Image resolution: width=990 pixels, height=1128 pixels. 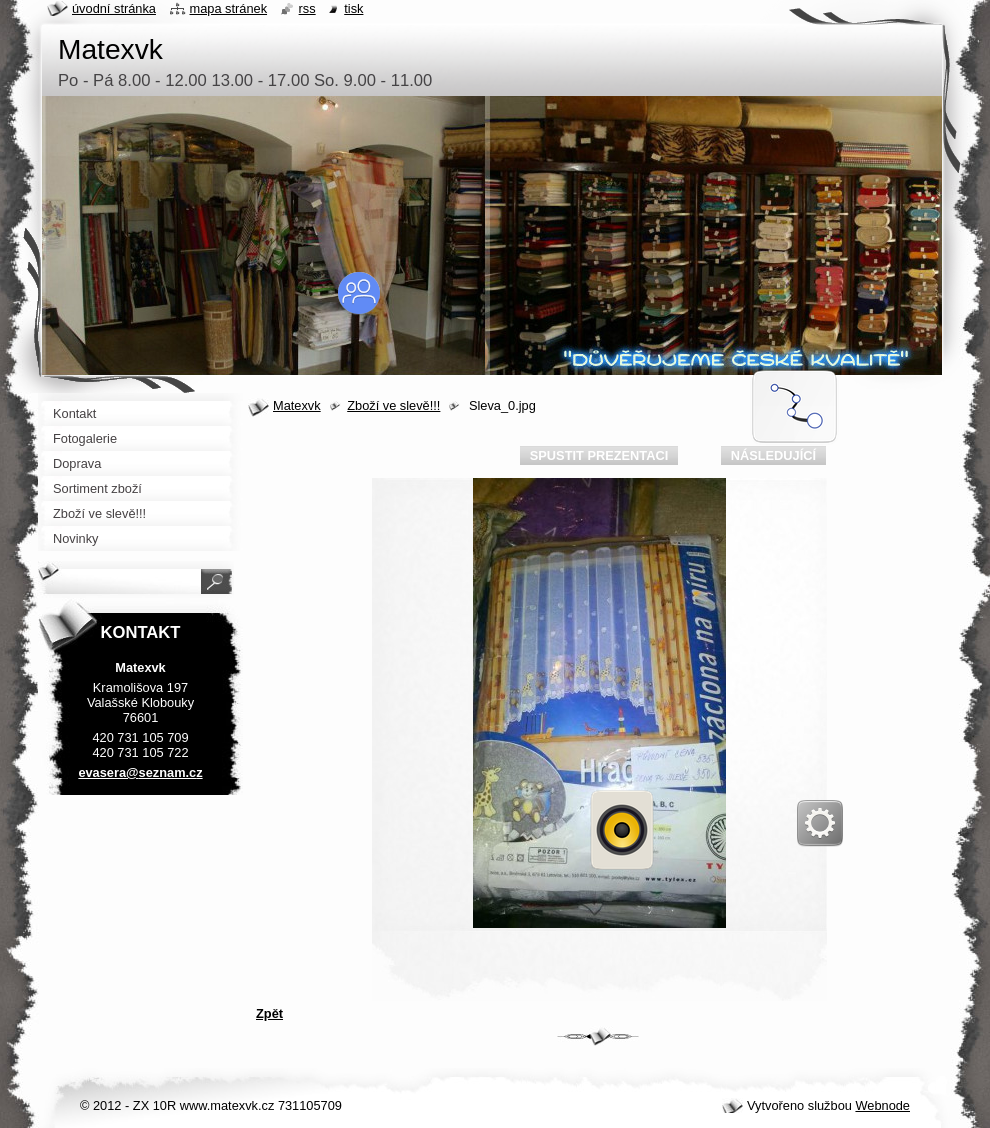 I want to click on switch to a different user account, so click(x=359, y=293).